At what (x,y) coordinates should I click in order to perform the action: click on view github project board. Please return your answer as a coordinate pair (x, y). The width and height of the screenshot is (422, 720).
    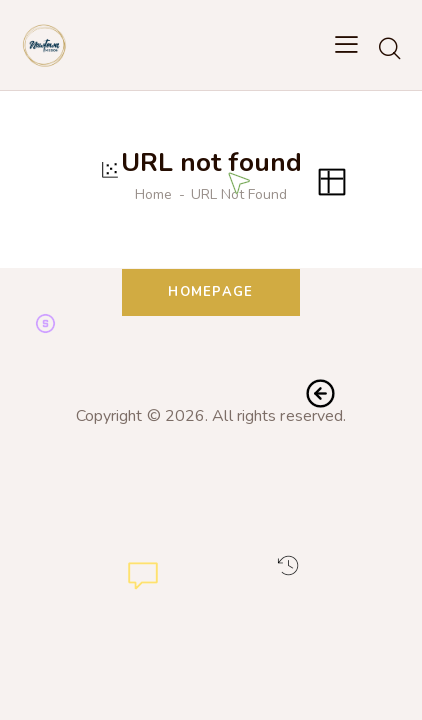
    Looking at the image, I should click on (332, 182).